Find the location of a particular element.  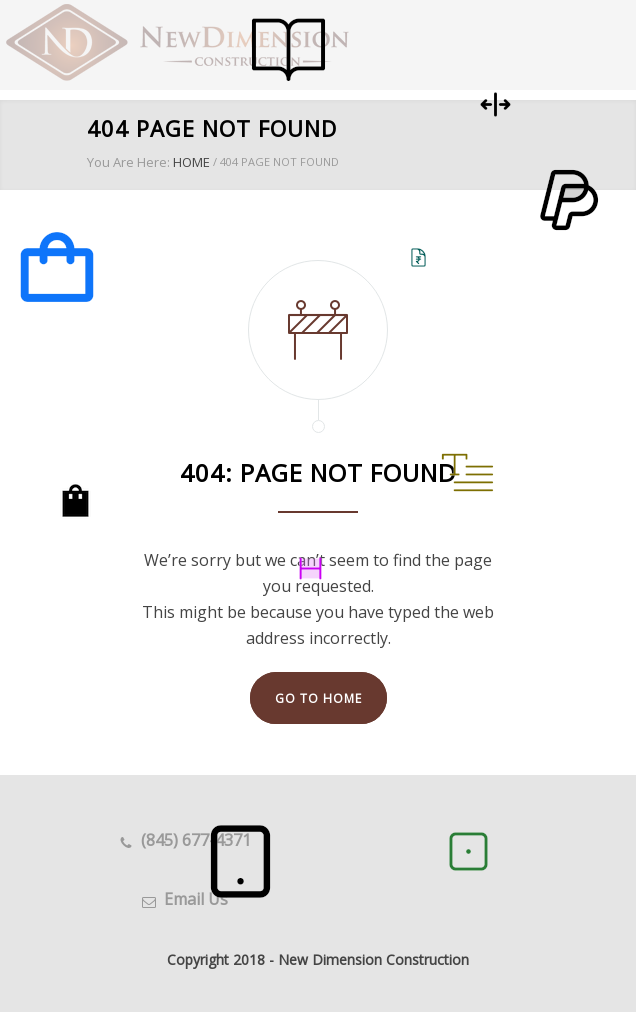

indicates a random selection or dice roll result of one is located at coordinates (468, 851).